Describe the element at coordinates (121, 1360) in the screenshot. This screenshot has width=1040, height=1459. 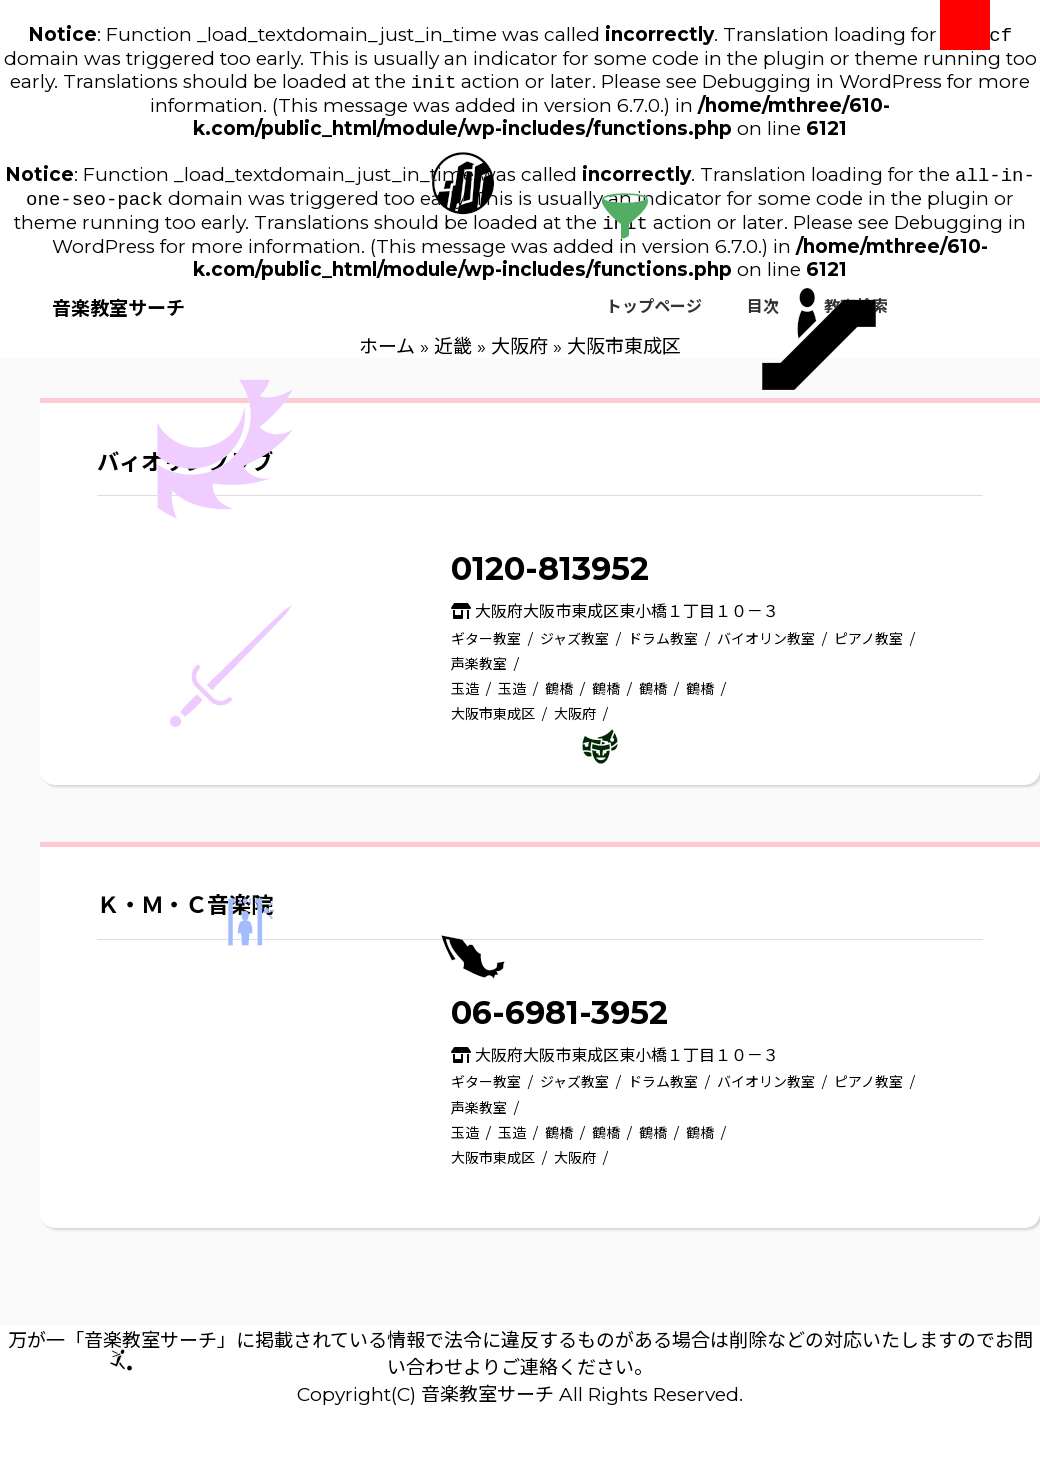
I see `access soccer or football games` at that location.